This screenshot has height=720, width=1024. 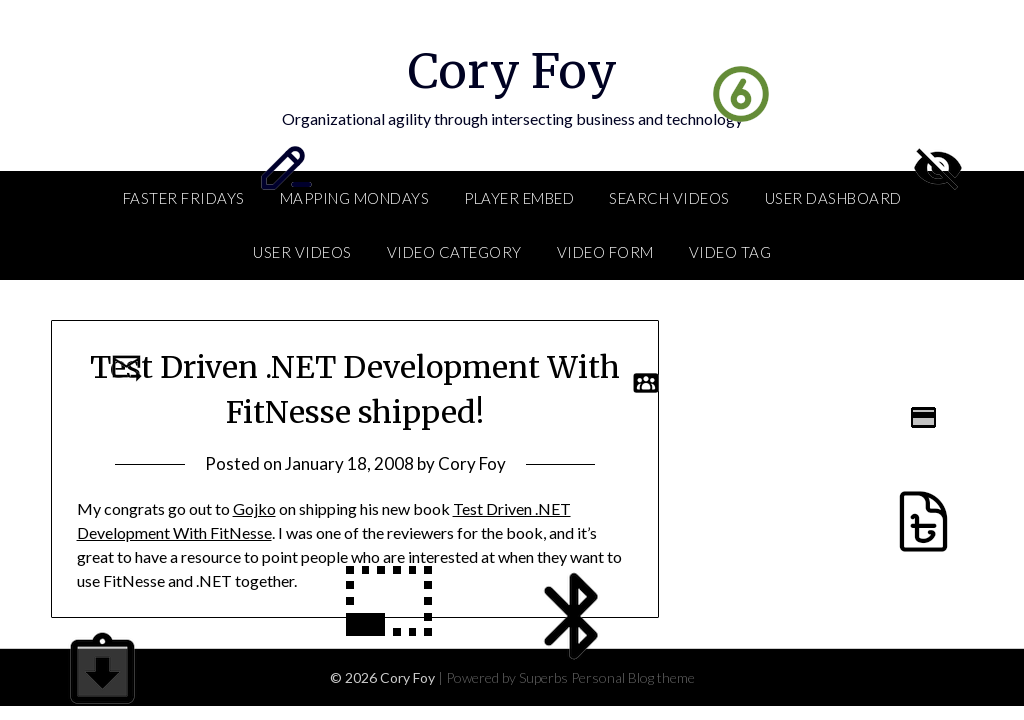 What do you see at coordinates (646, 383) in the screenshot?
I see `view team or group members` at bounding box center [646, 383].